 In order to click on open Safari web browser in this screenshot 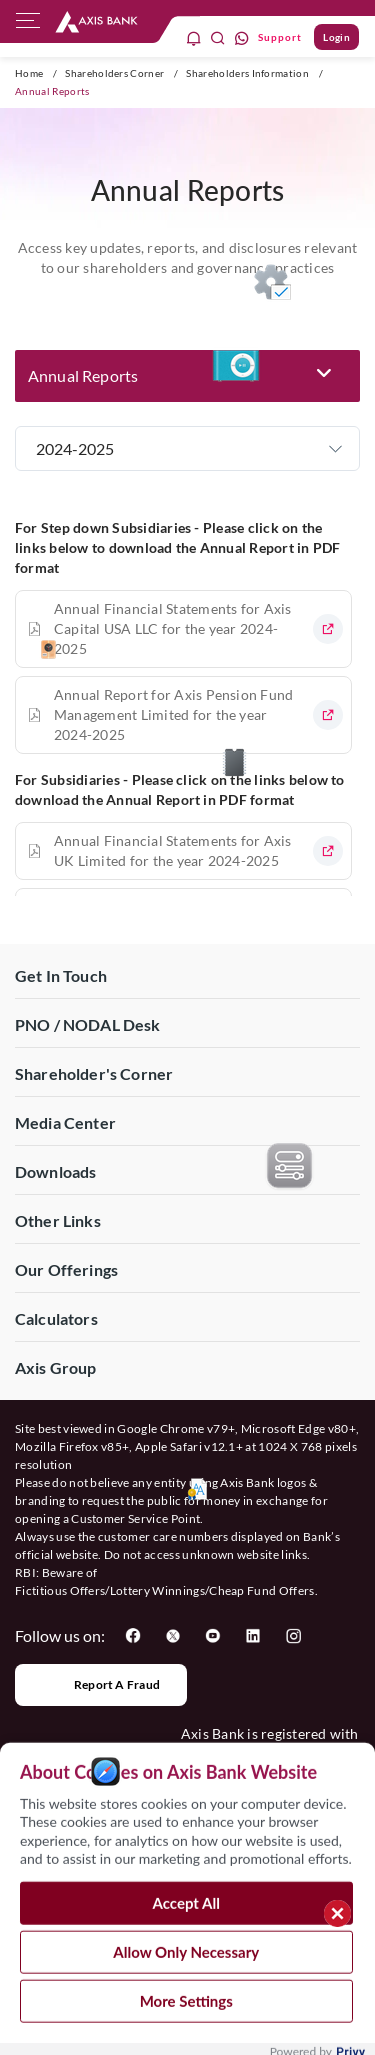, I will do `click(105, 1771)`.